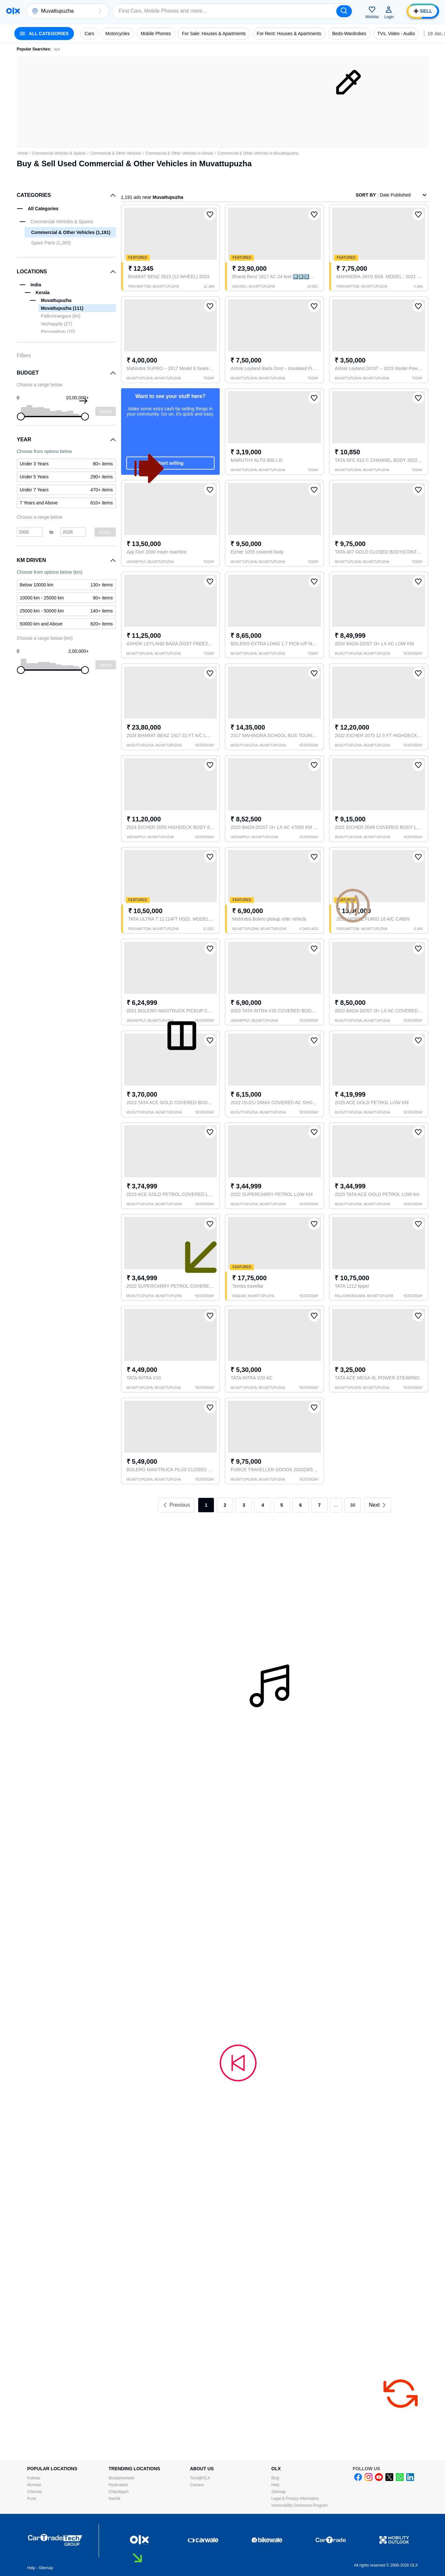  What do you see at coordinates (348, 82) in the screenshot?
I see `select a color from the canvas` at bounding box center [348, 82].